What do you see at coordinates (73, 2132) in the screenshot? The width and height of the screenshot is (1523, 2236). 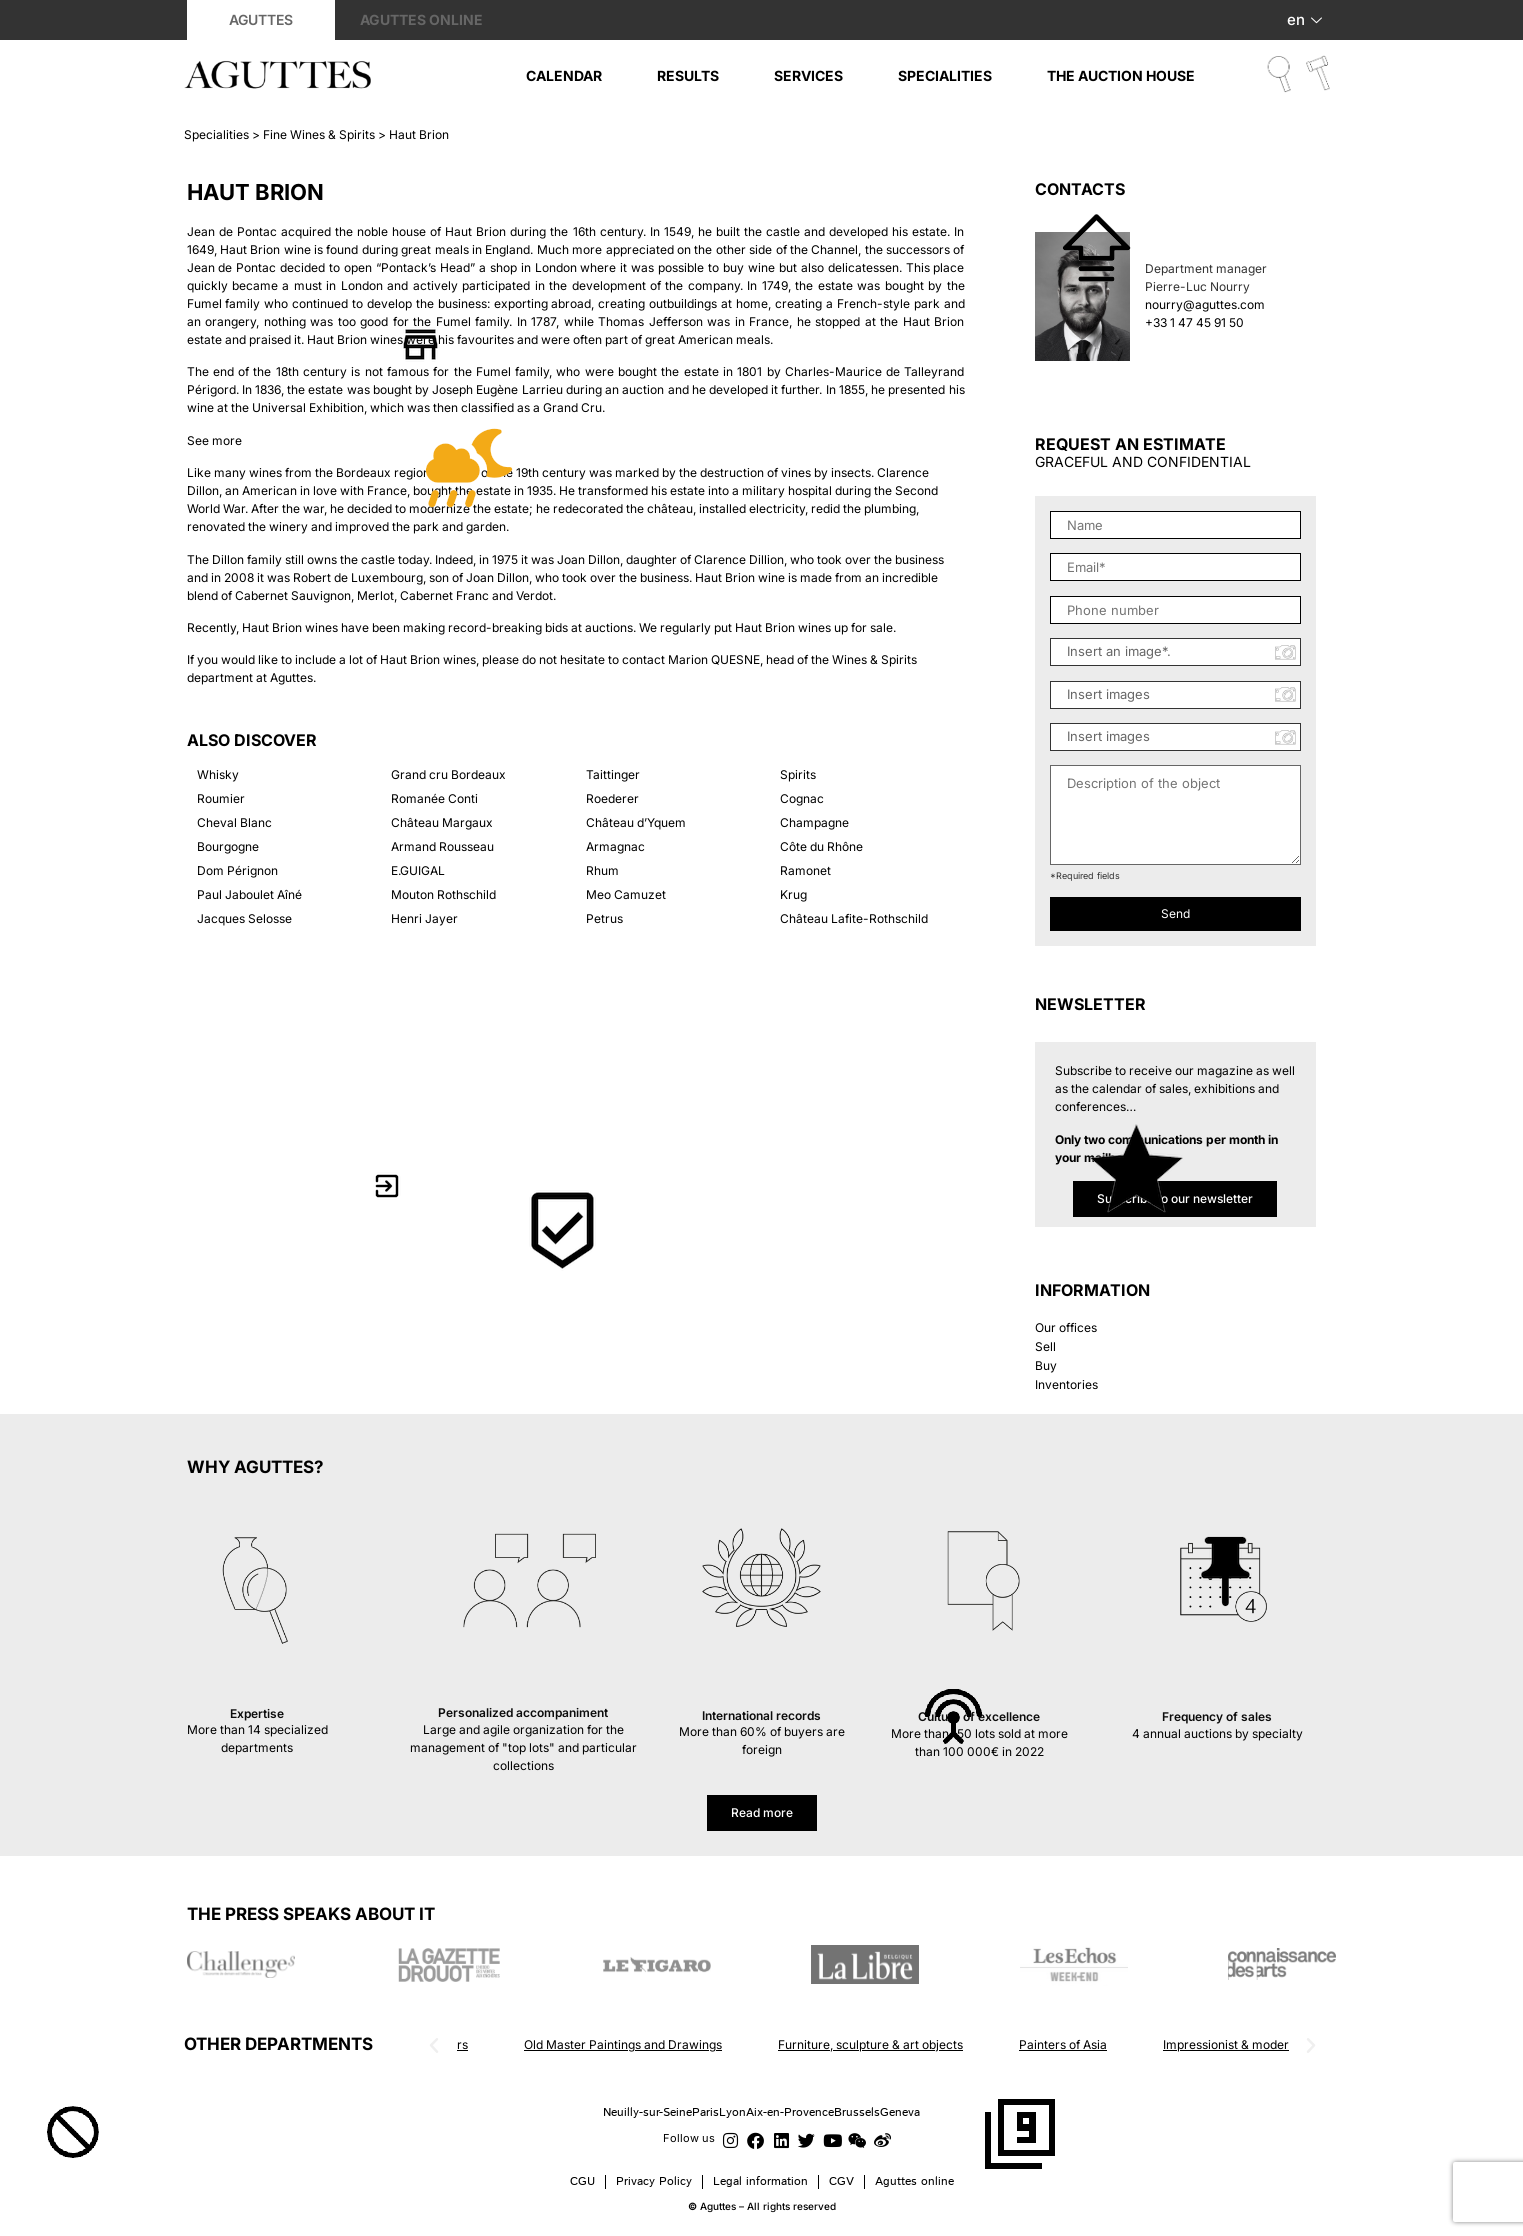 I see `mark content as not interested` at bounding box center [73, 2132].